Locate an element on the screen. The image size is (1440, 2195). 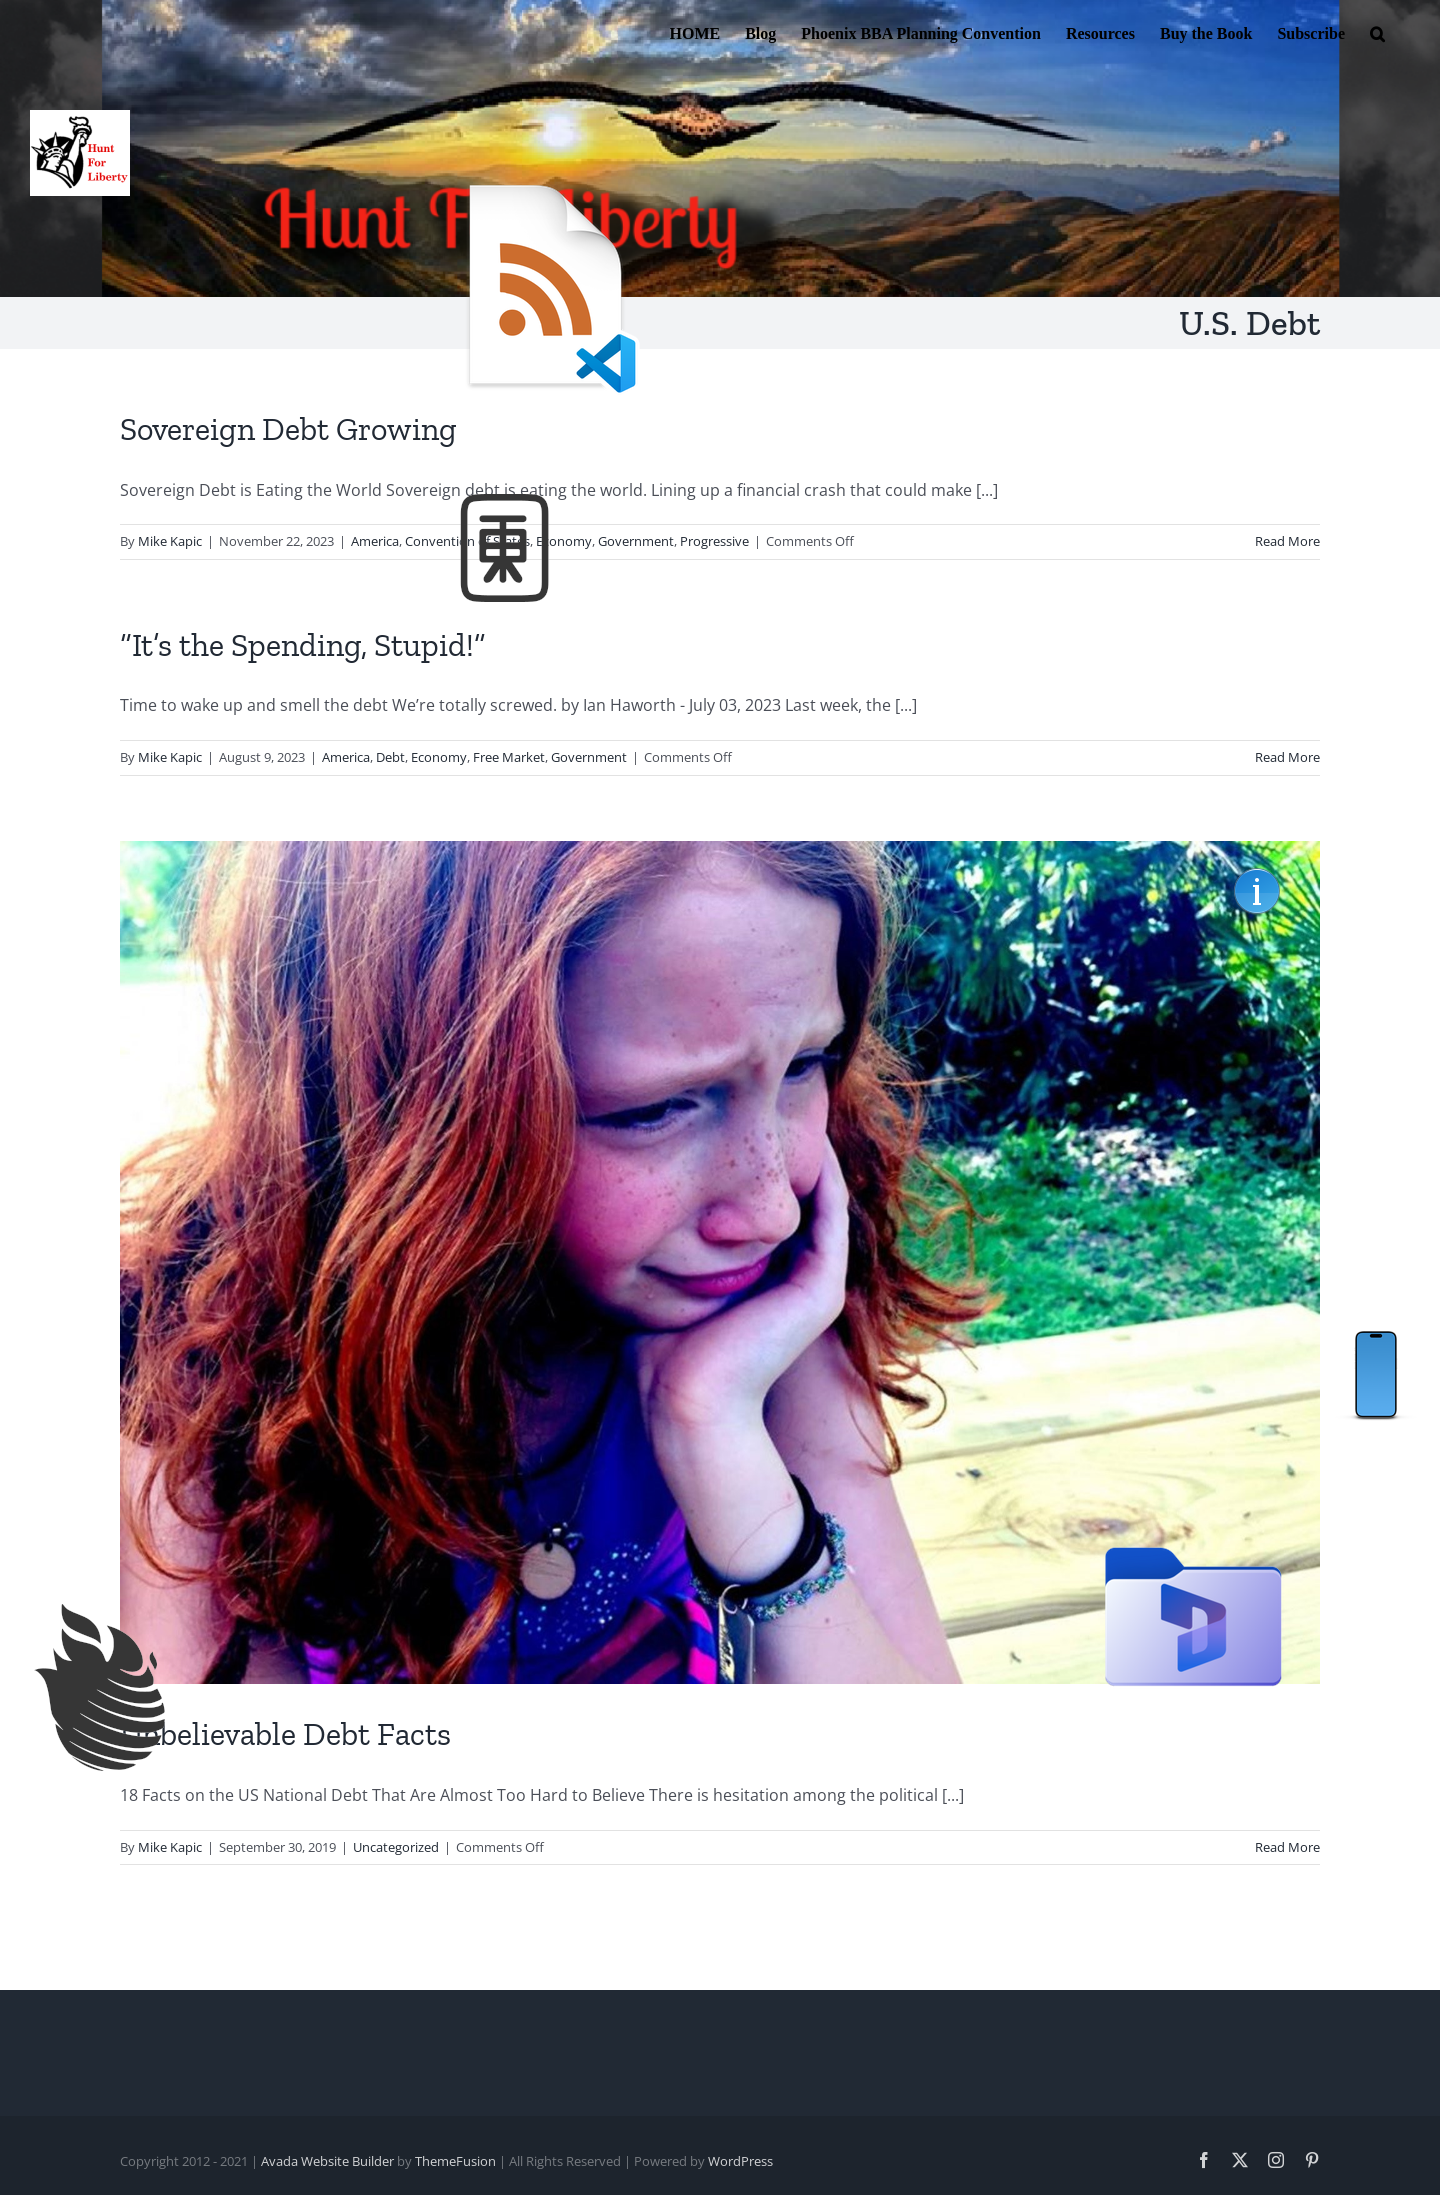
indicates a connected iPhone 14 Pro device is located at coordinates (1376, 1376).